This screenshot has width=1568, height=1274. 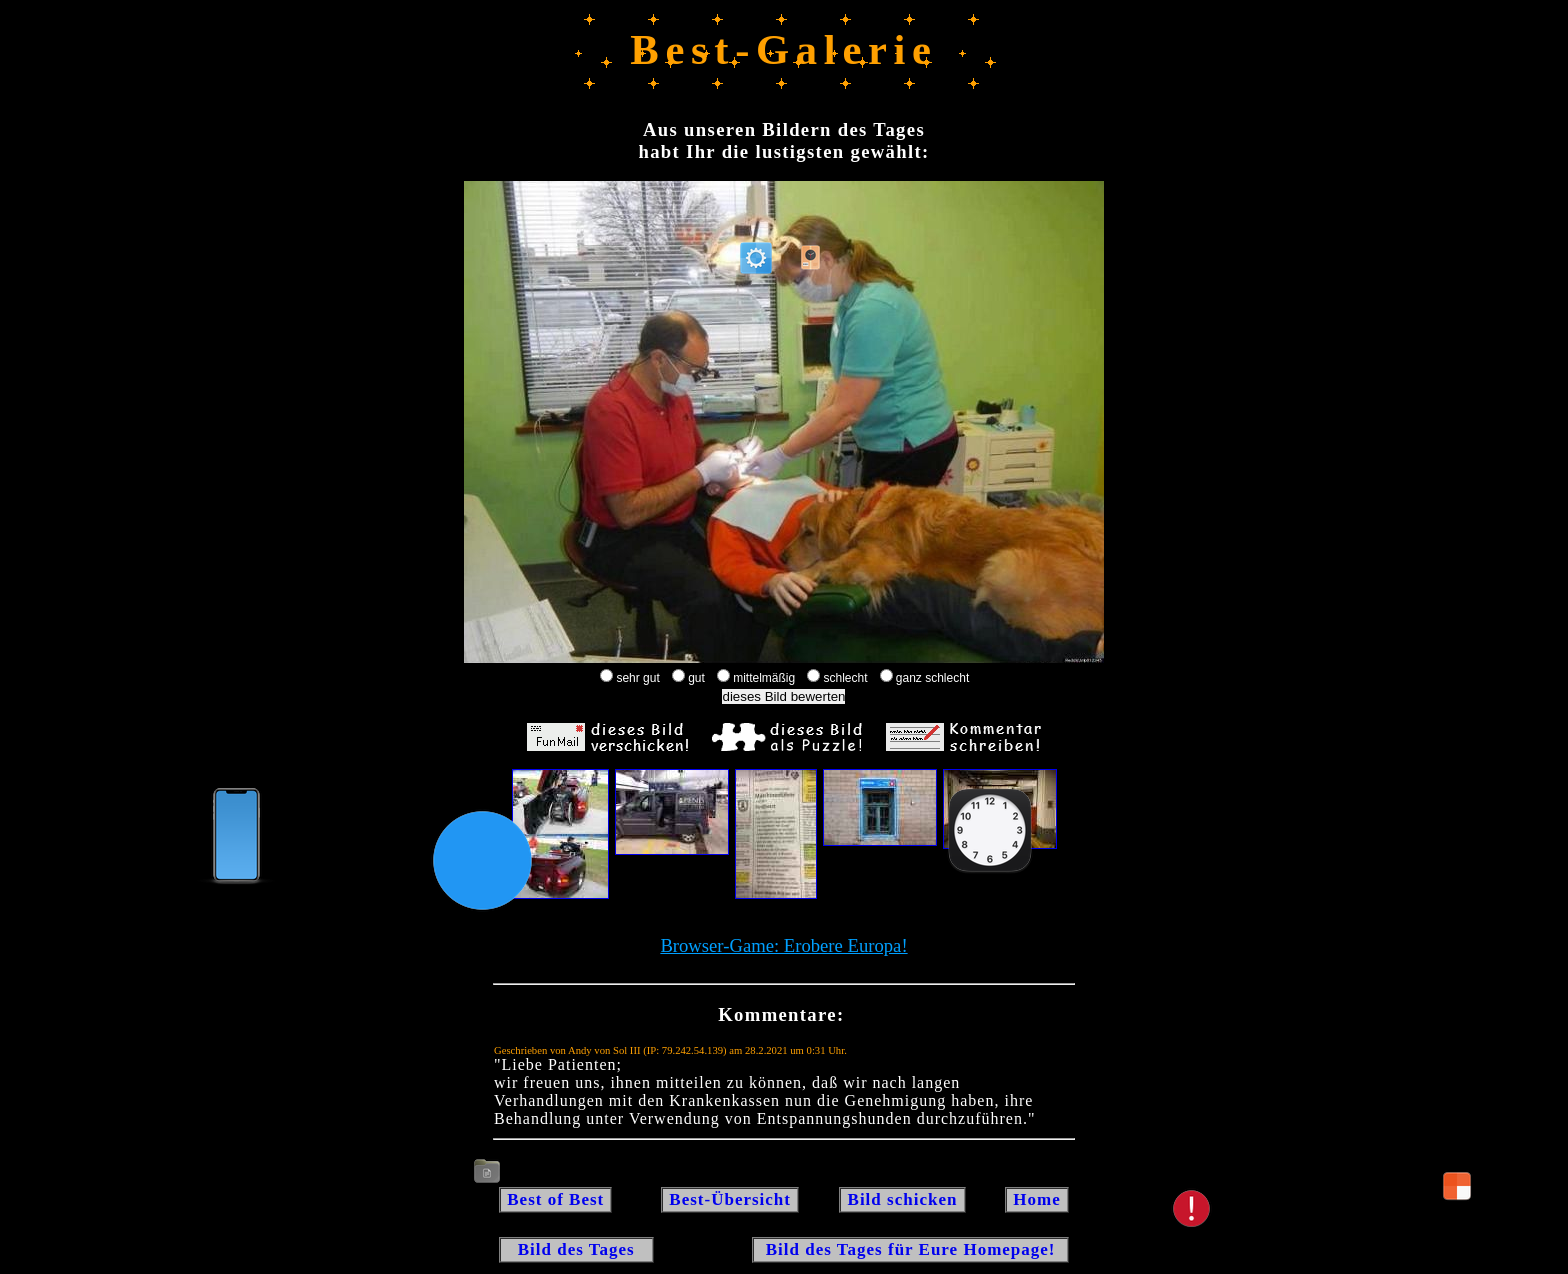 I want to click on open your documents folder, so click(x=487, y=1171).